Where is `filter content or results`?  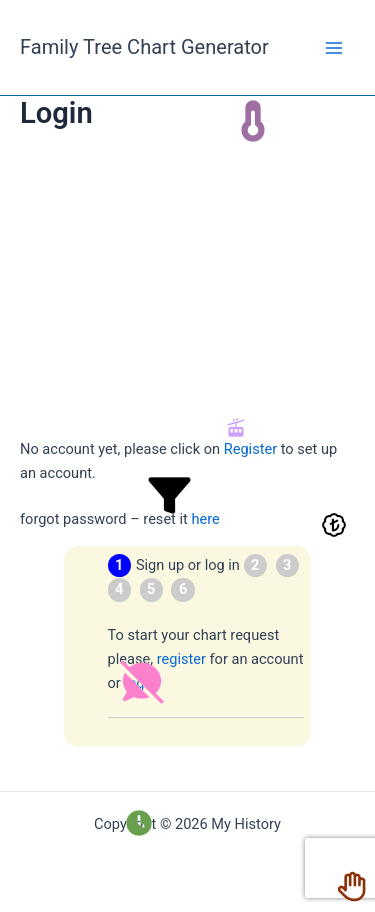 filter content or results is located at coordinates (169, 495).